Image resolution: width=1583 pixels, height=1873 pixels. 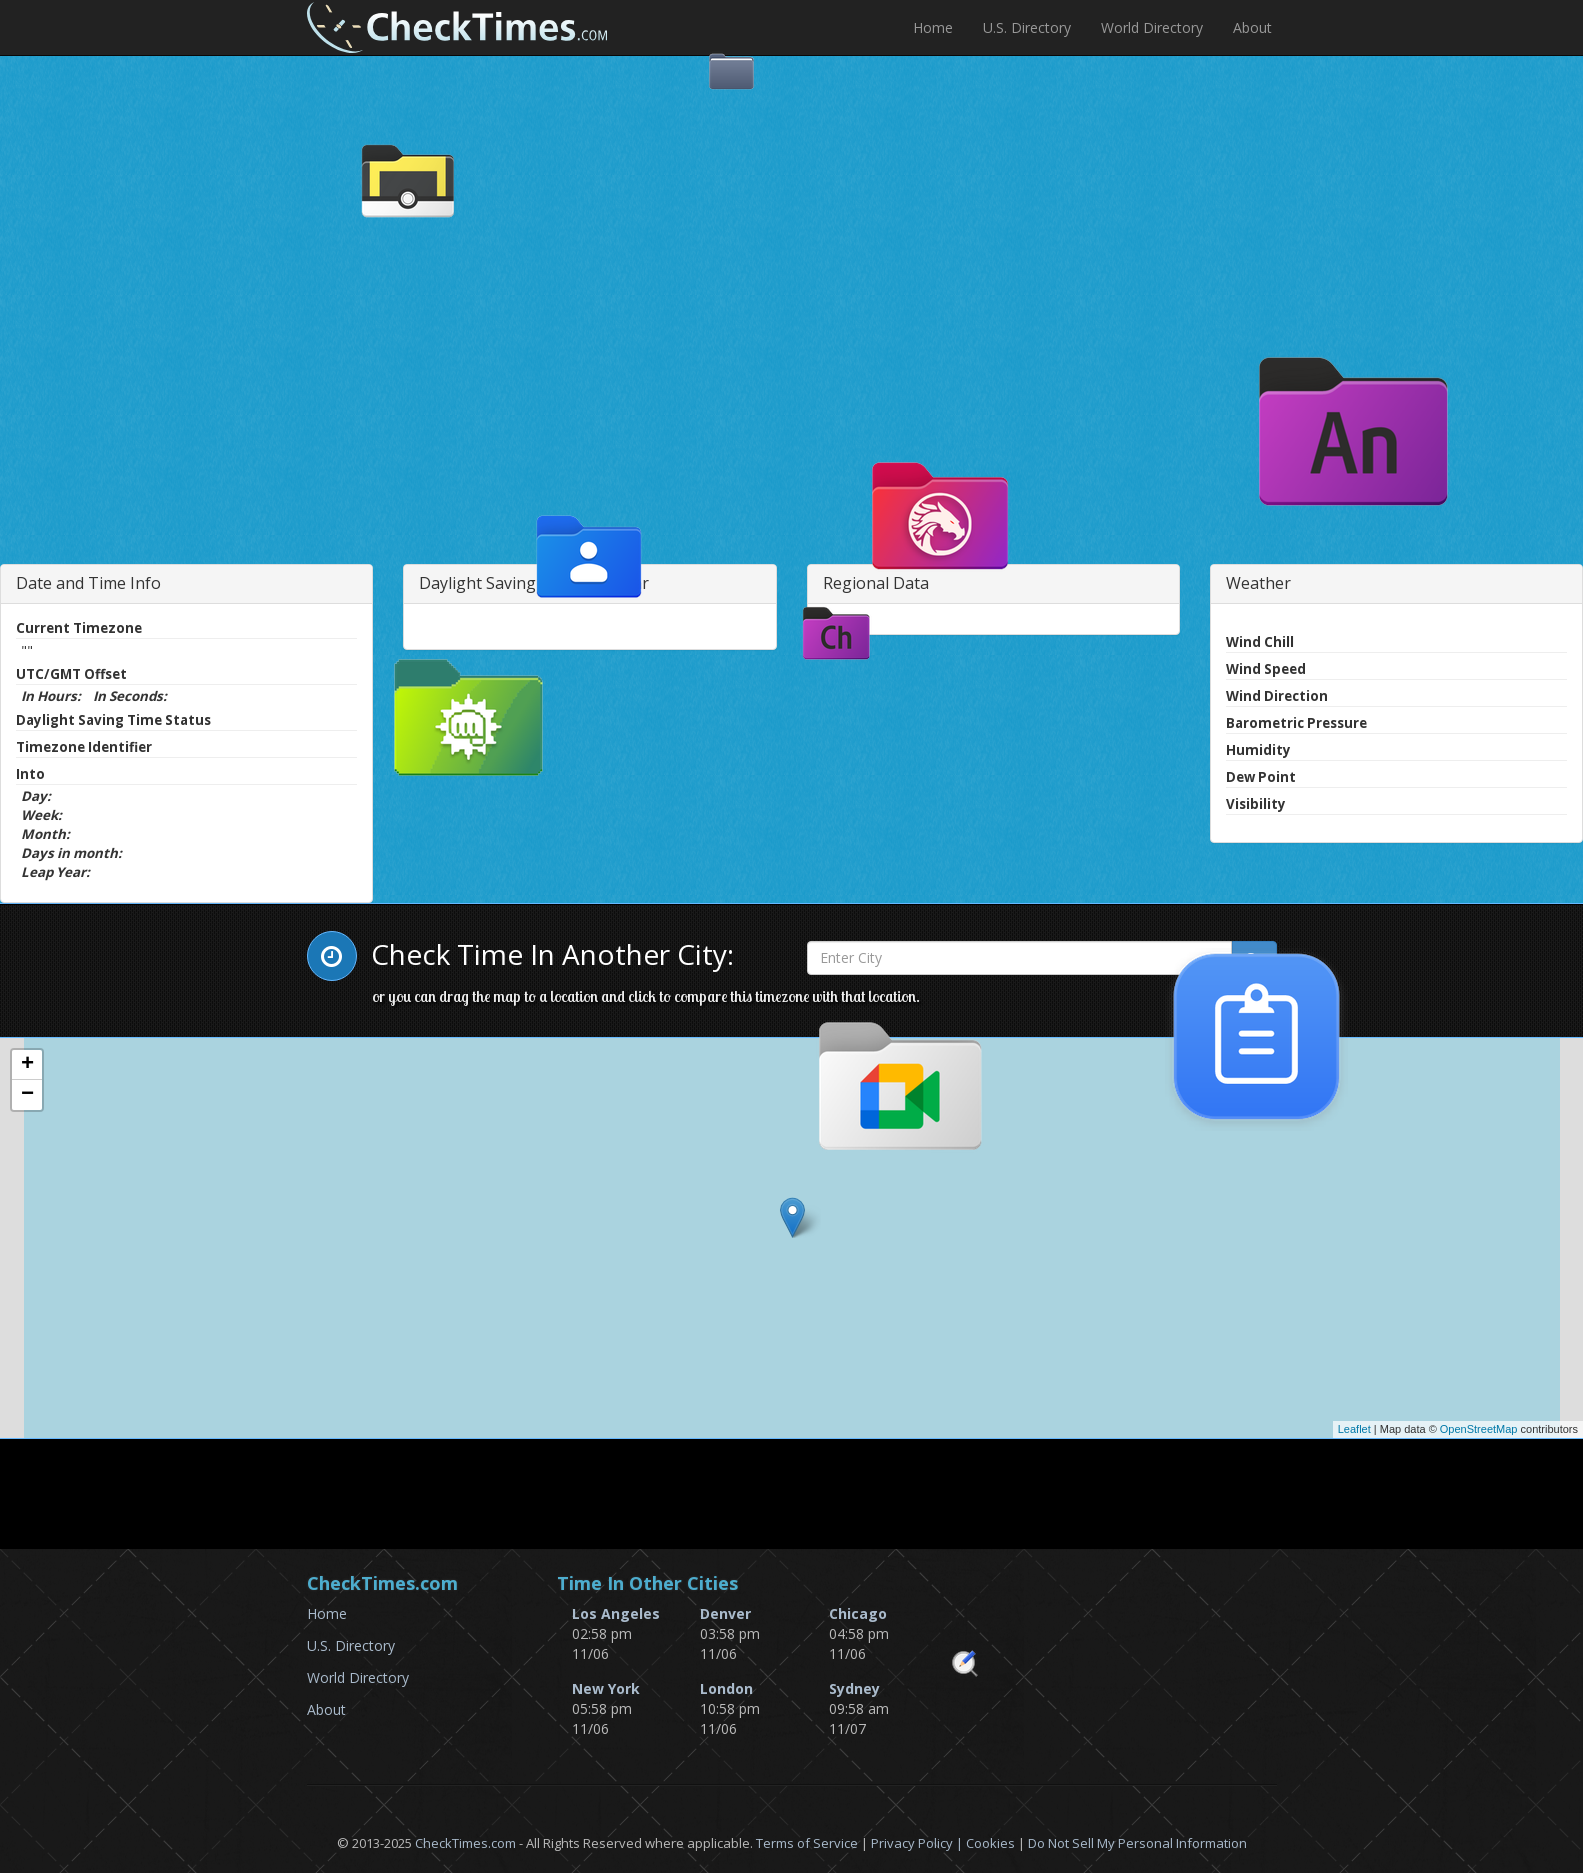 I want to click on open folder containing Adobe Animate project files, so click(x=1352, y=436).